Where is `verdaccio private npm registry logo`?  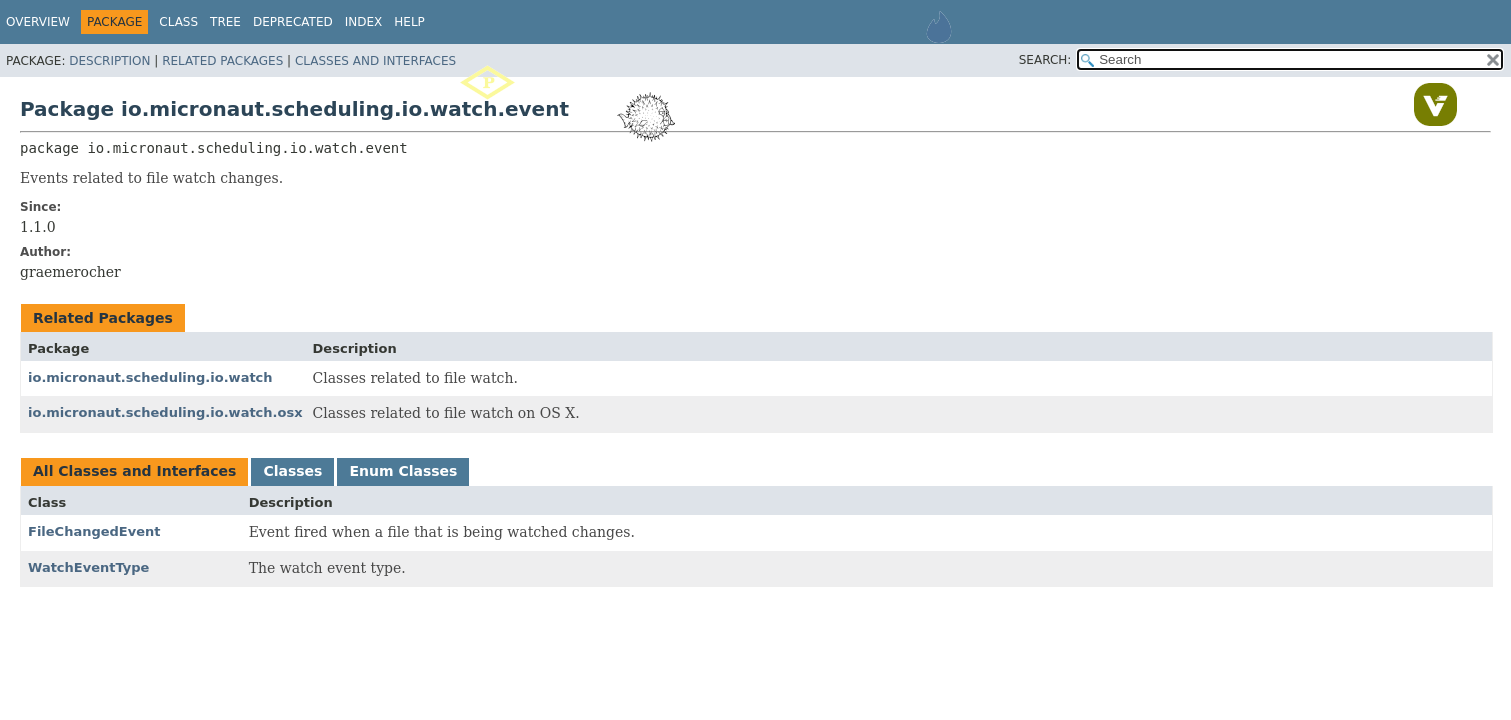
verdaccio private npm registry logo is located at coordinates (1435, 104).